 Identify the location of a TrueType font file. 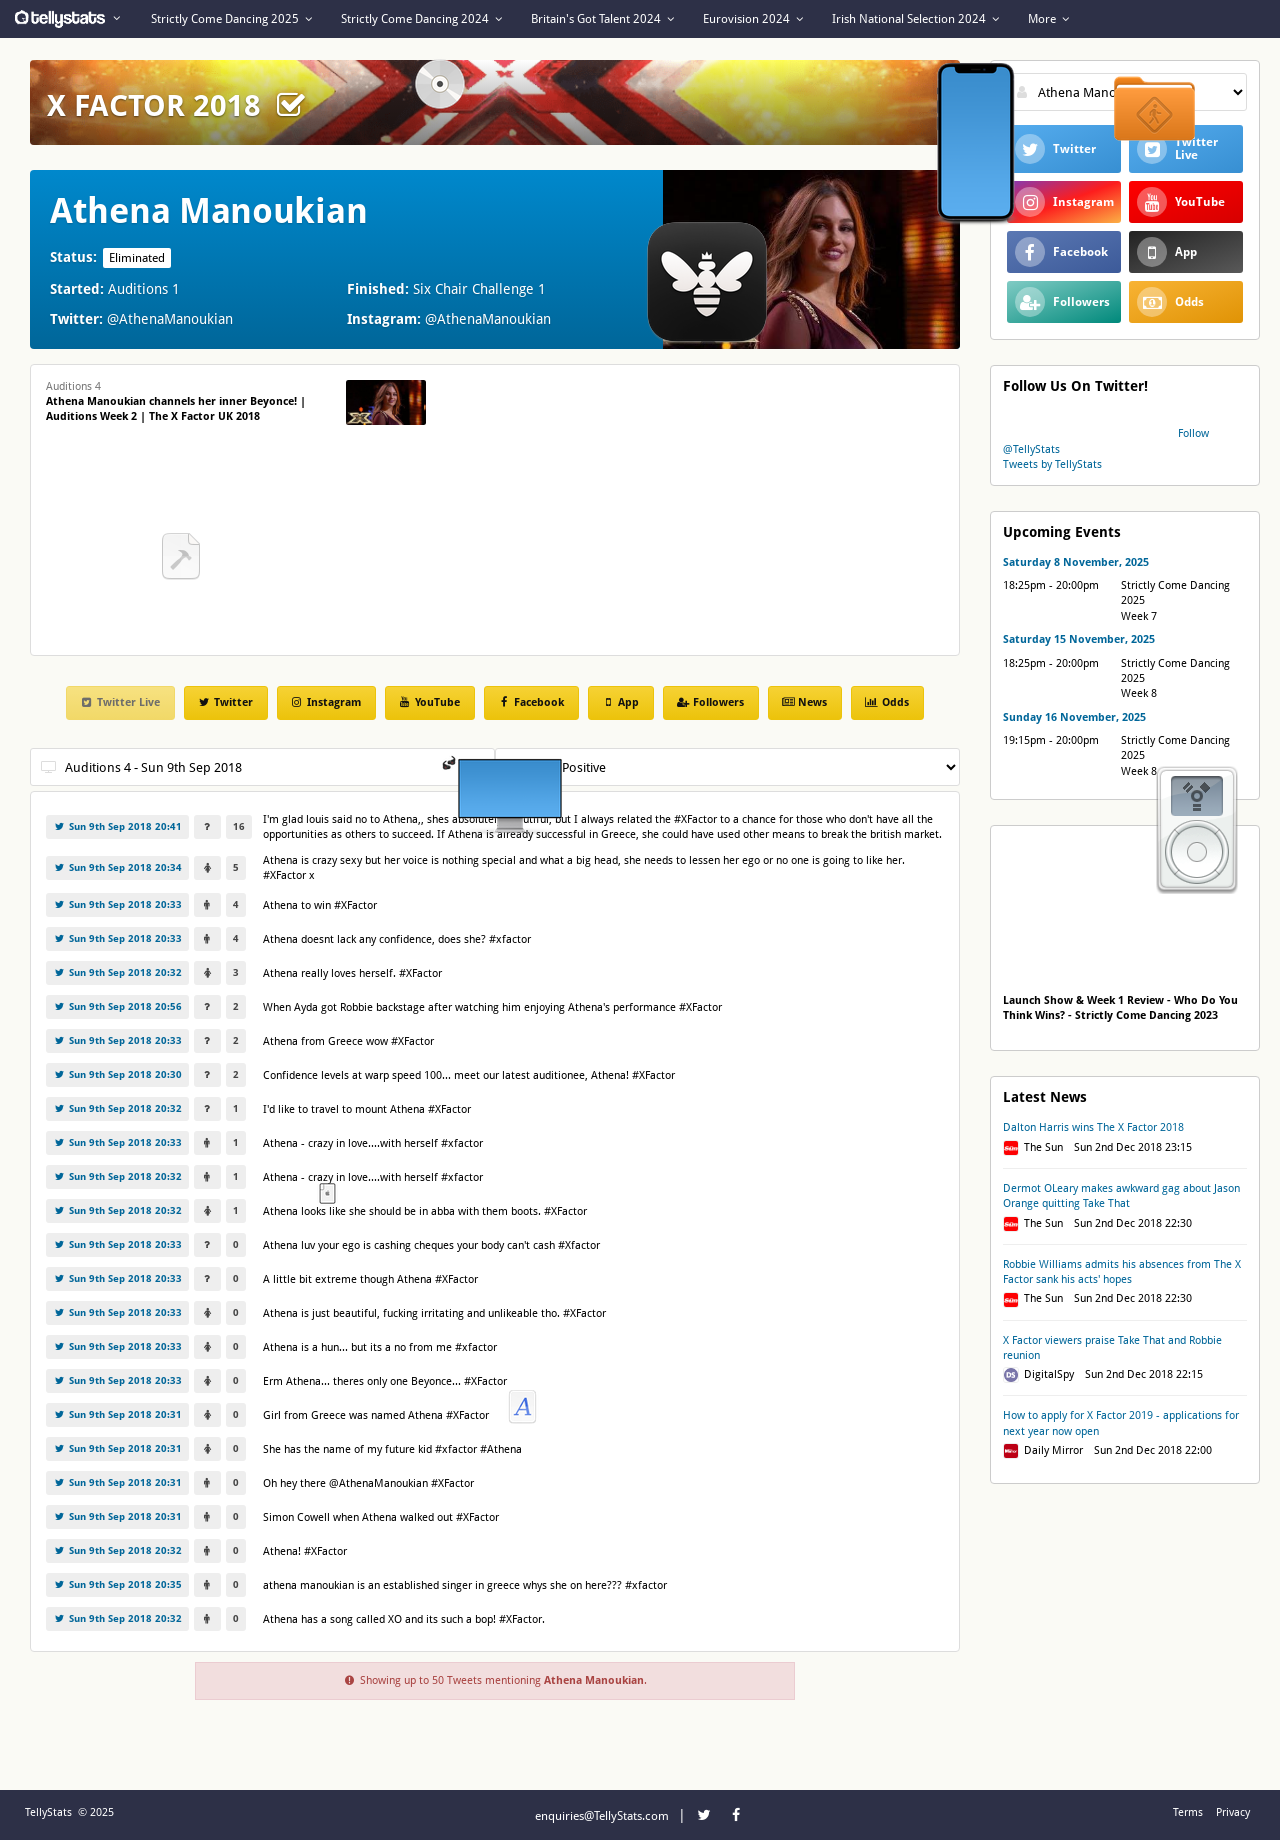
(522, 1406).